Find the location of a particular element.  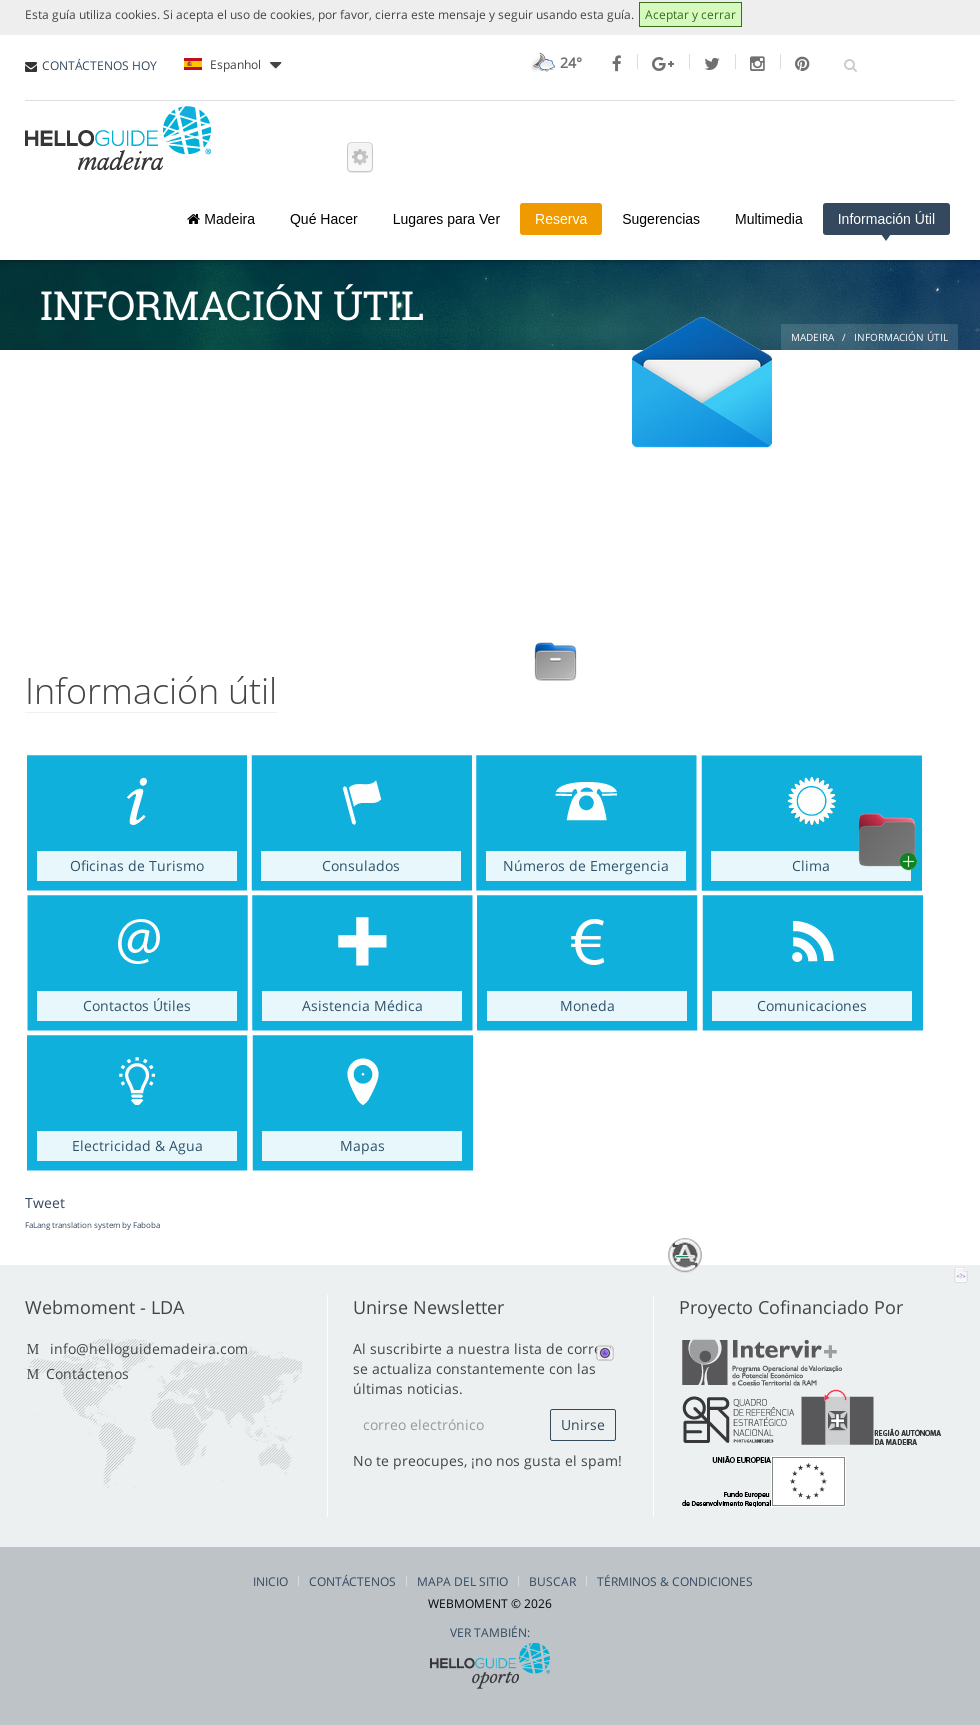

create a new folder is located at coordinates (887, 840).